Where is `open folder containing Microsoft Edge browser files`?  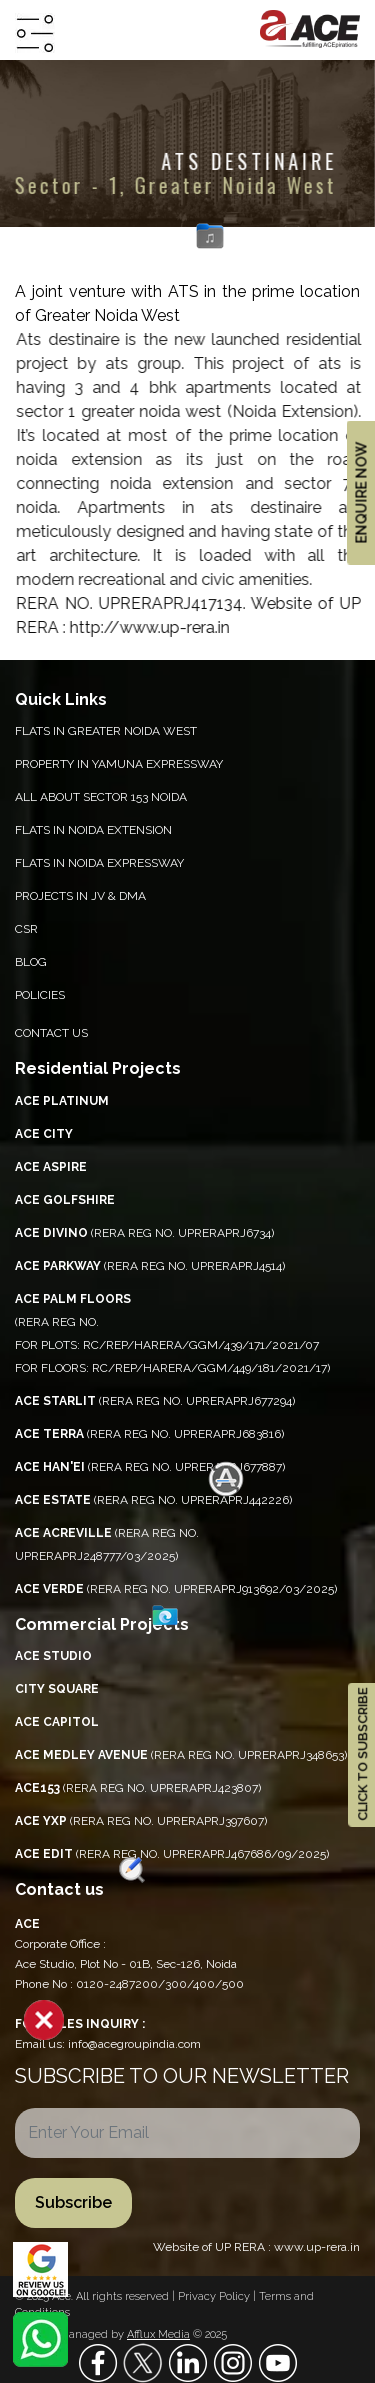
open folder containing Microsoft Edge browser files is located at coordinates (165, 1616).